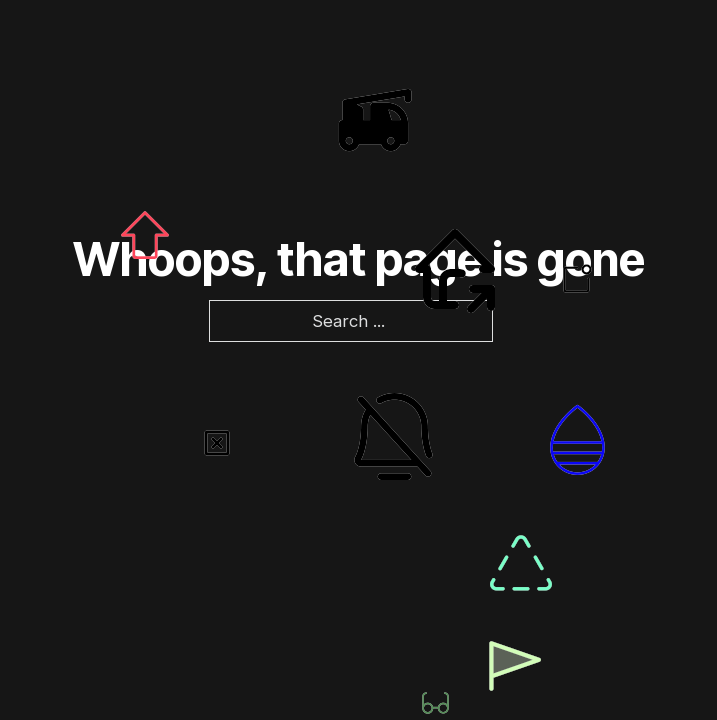 Image resolution: width=717 pixels, height=720 pixels. Describe the element at coordinates (394, 436) in the screenshot. I see `mute notifications` at that location.